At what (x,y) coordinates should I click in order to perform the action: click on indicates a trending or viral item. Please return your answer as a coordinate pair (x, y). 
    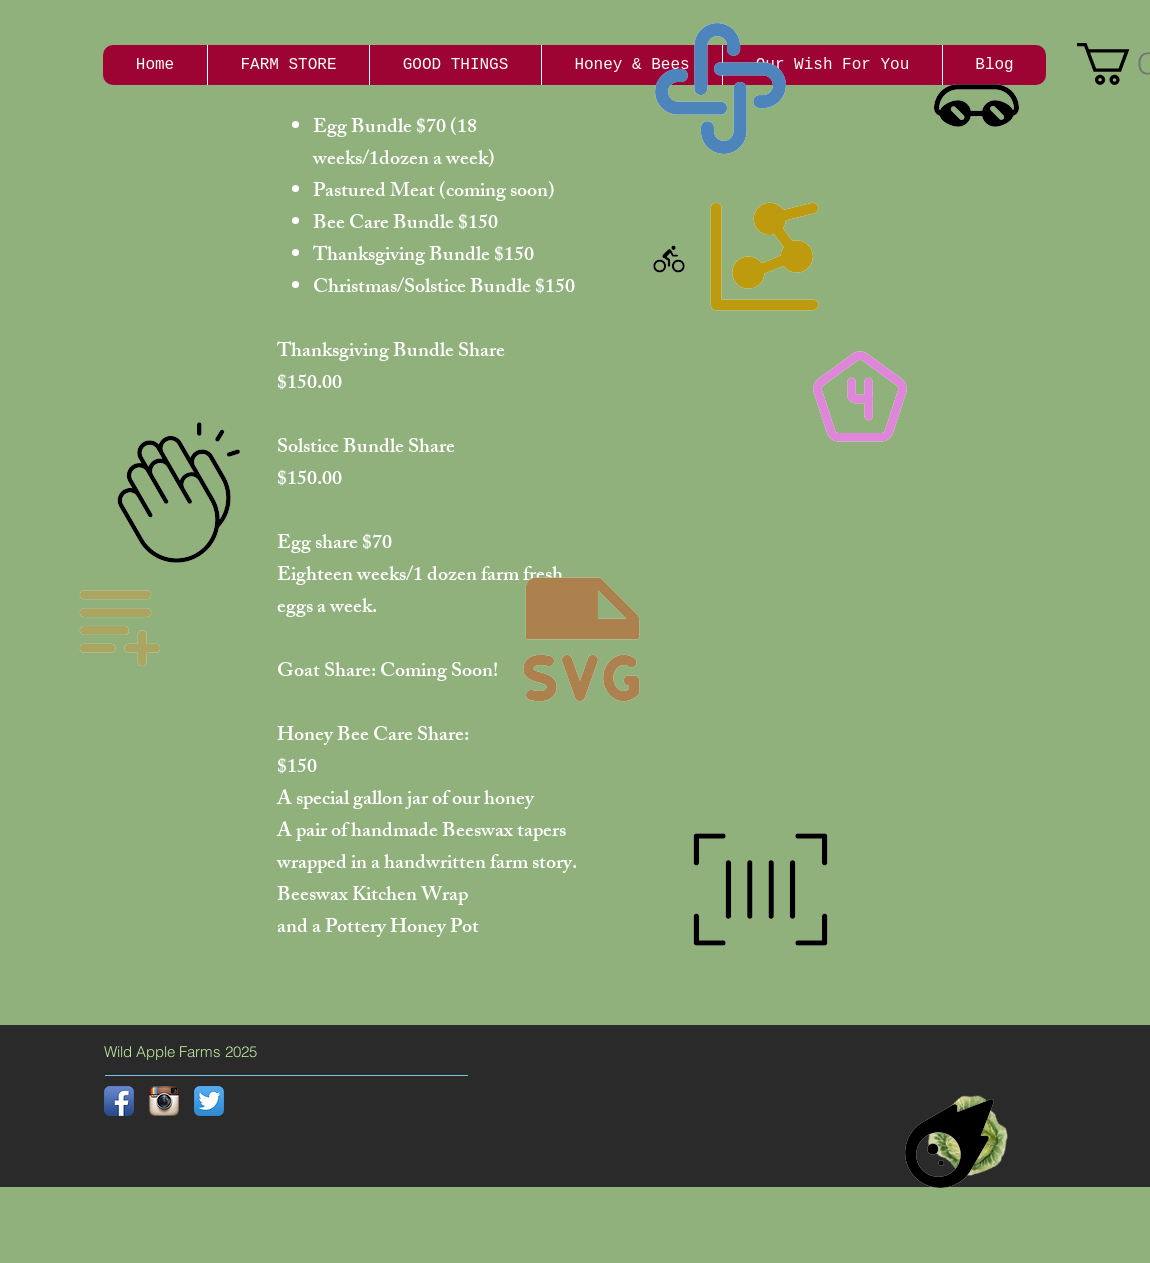
    Looking at the image, I should click on (949, 1143).